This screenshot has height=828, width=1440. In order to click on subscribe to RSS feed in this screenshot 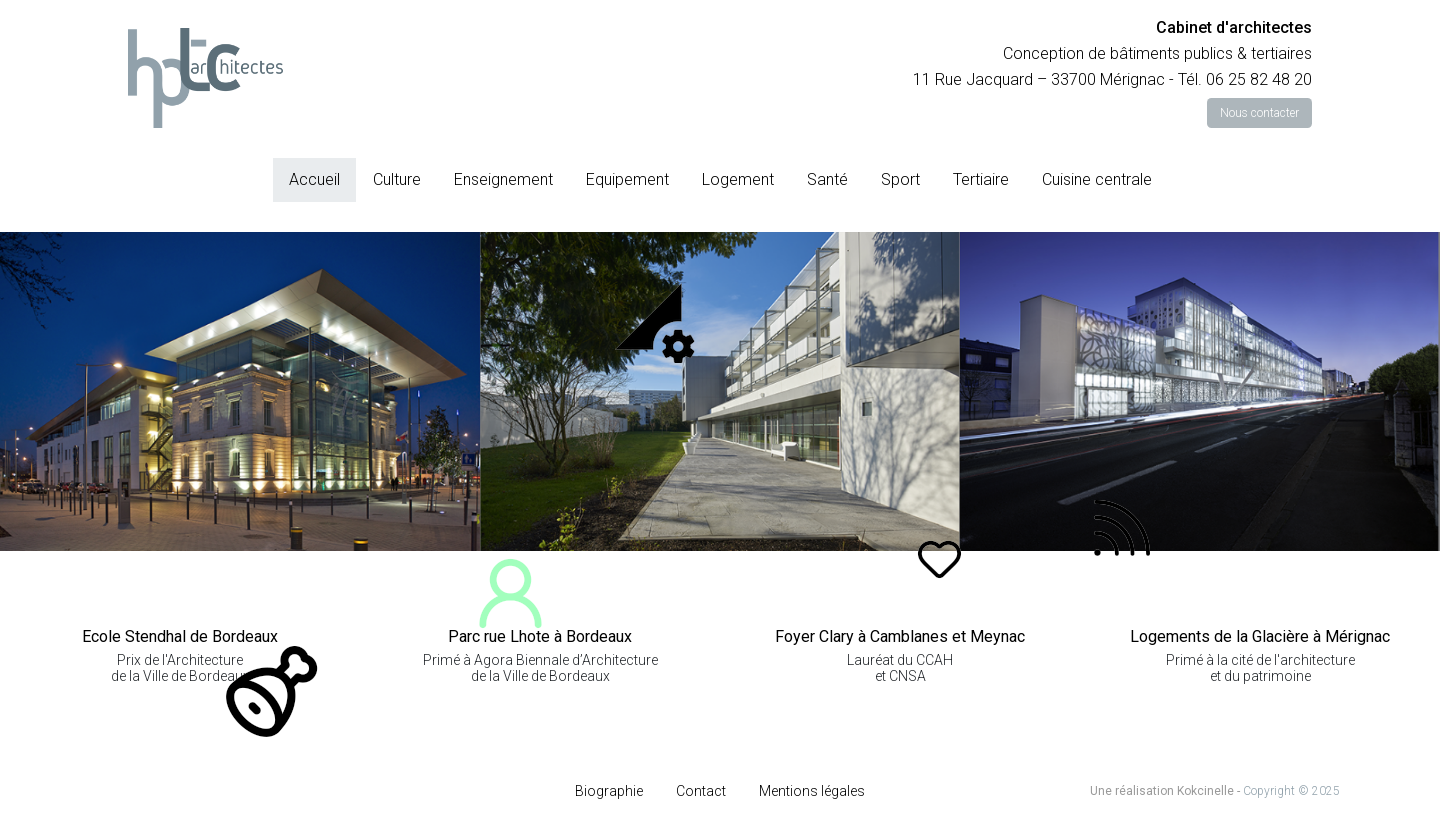, I will do `click(1119, 530)`.